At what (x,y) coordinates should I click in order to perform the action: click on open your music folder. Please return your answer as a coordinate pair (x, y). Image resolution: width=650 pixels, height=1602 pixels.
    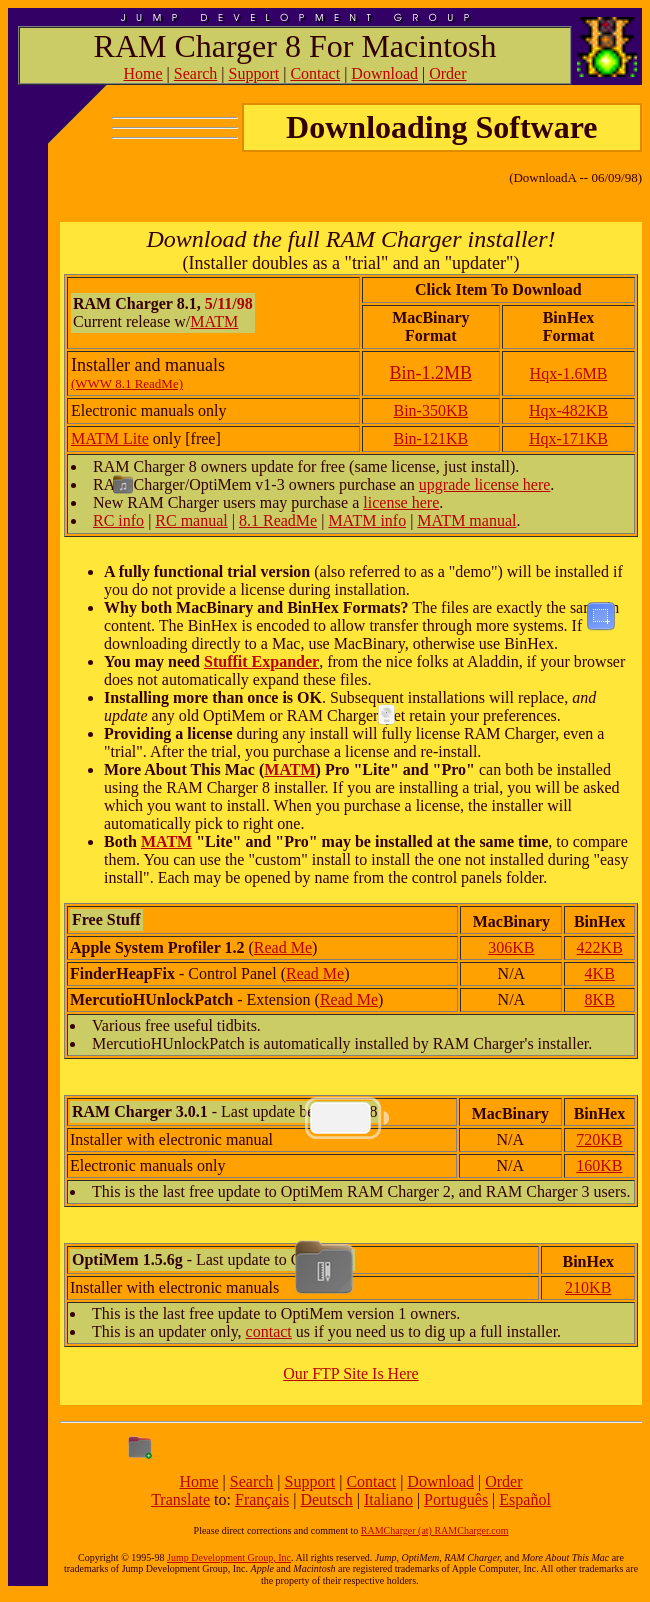
    Looking at the image, I should click on (123, 484).